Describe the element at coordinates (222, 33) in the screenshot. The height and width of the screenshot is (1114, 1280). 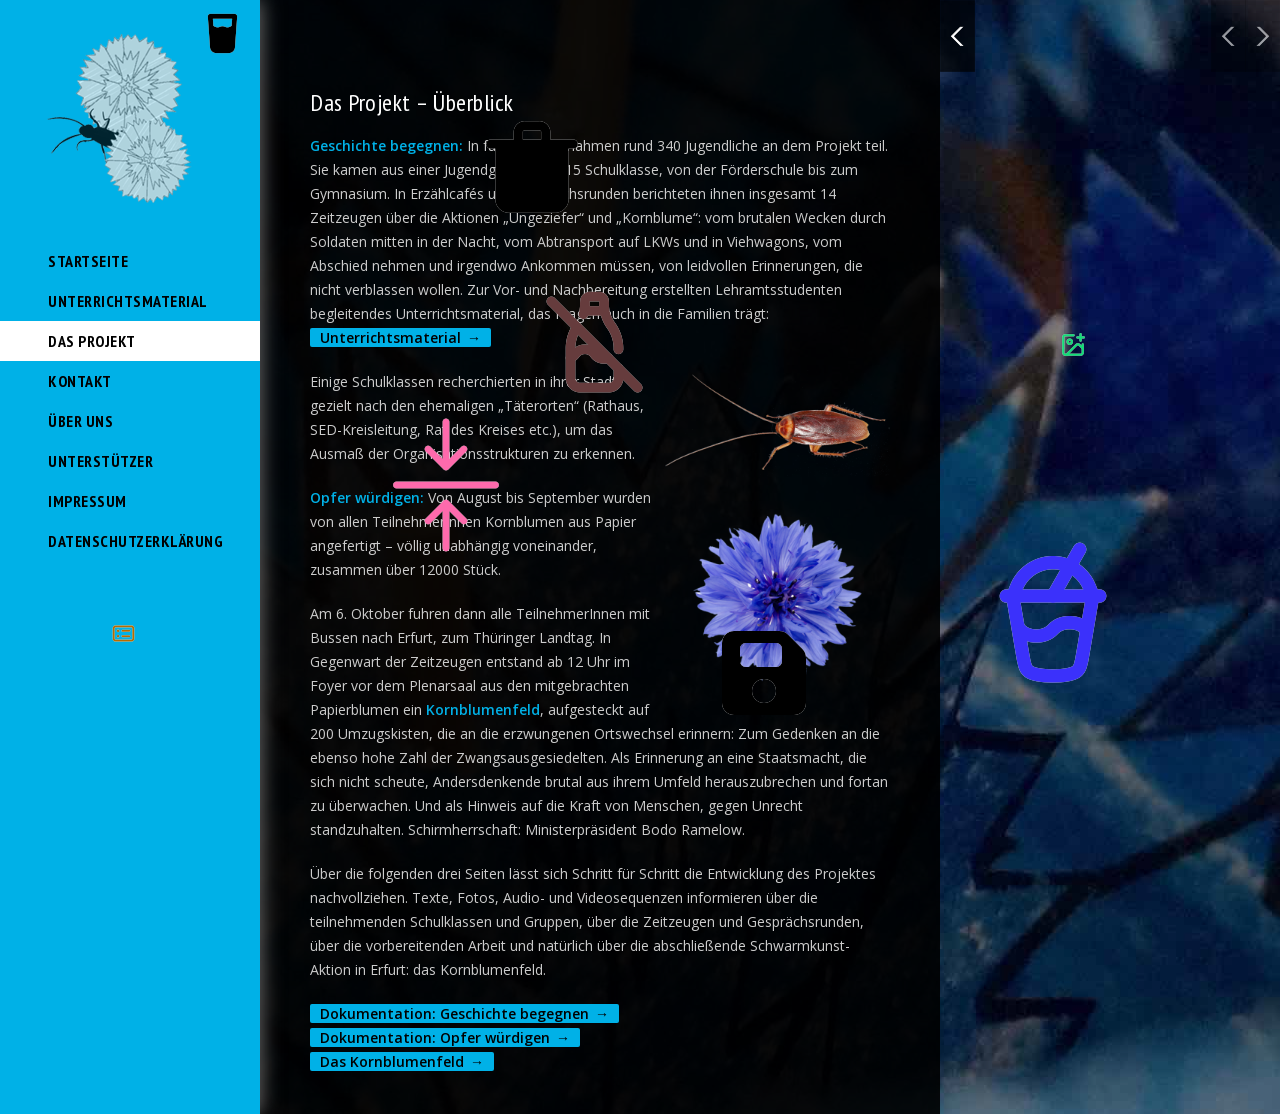
I see `track your water intake` at that location.